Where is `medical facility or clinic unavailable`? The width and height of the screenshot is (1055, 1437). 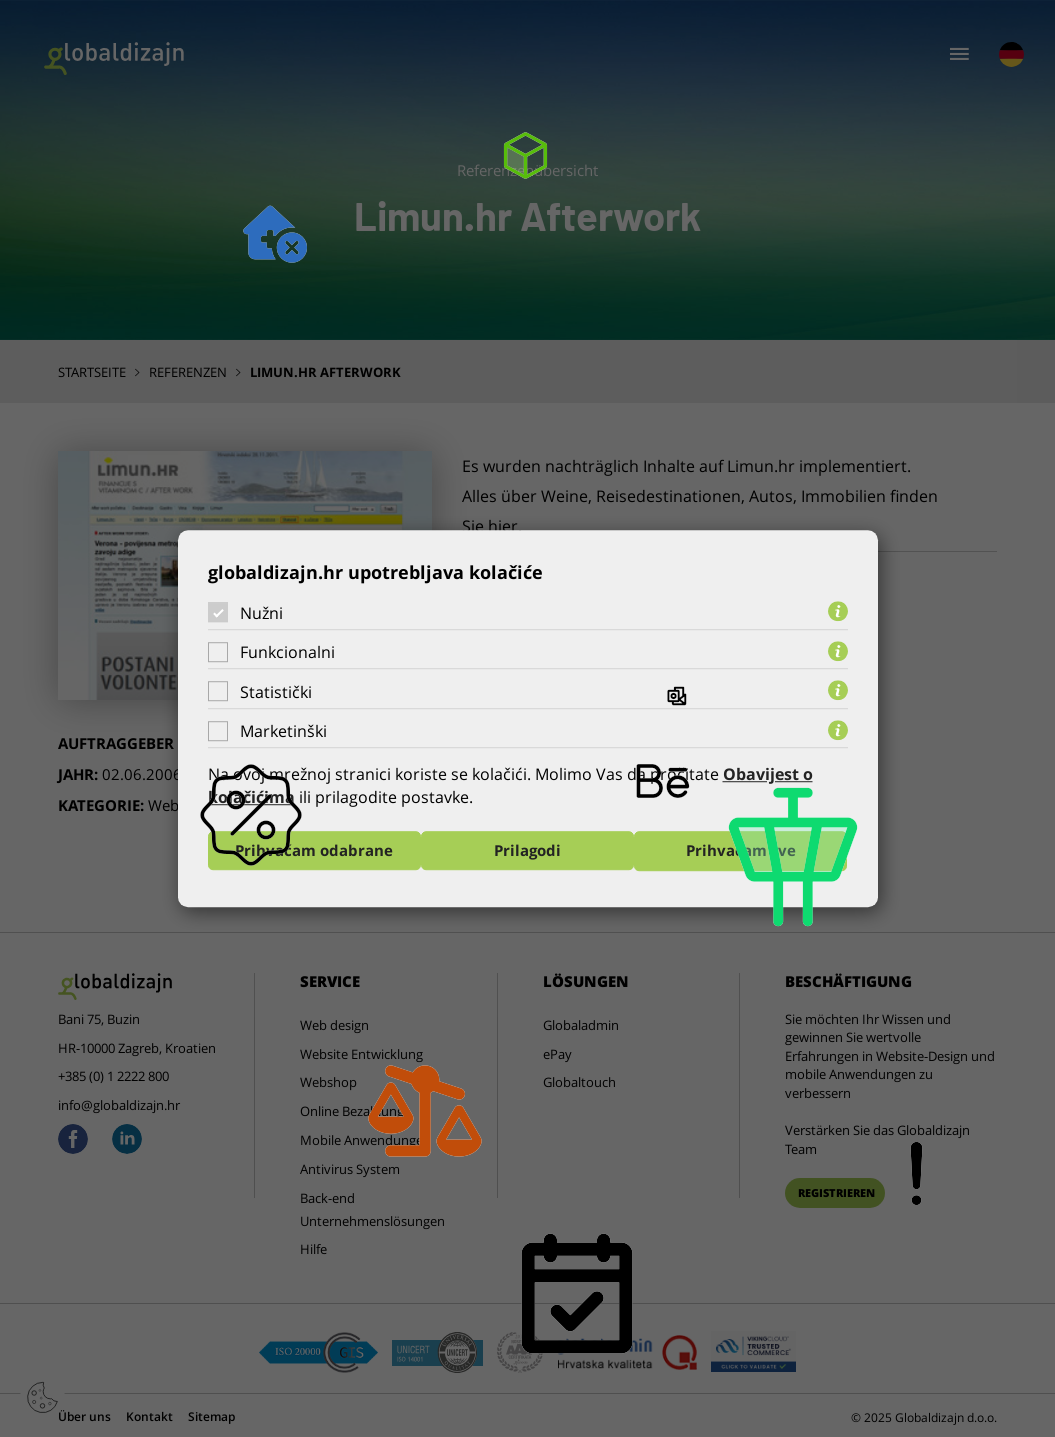
medical facility or clinic unavailable is located at coordinates (273, 232).